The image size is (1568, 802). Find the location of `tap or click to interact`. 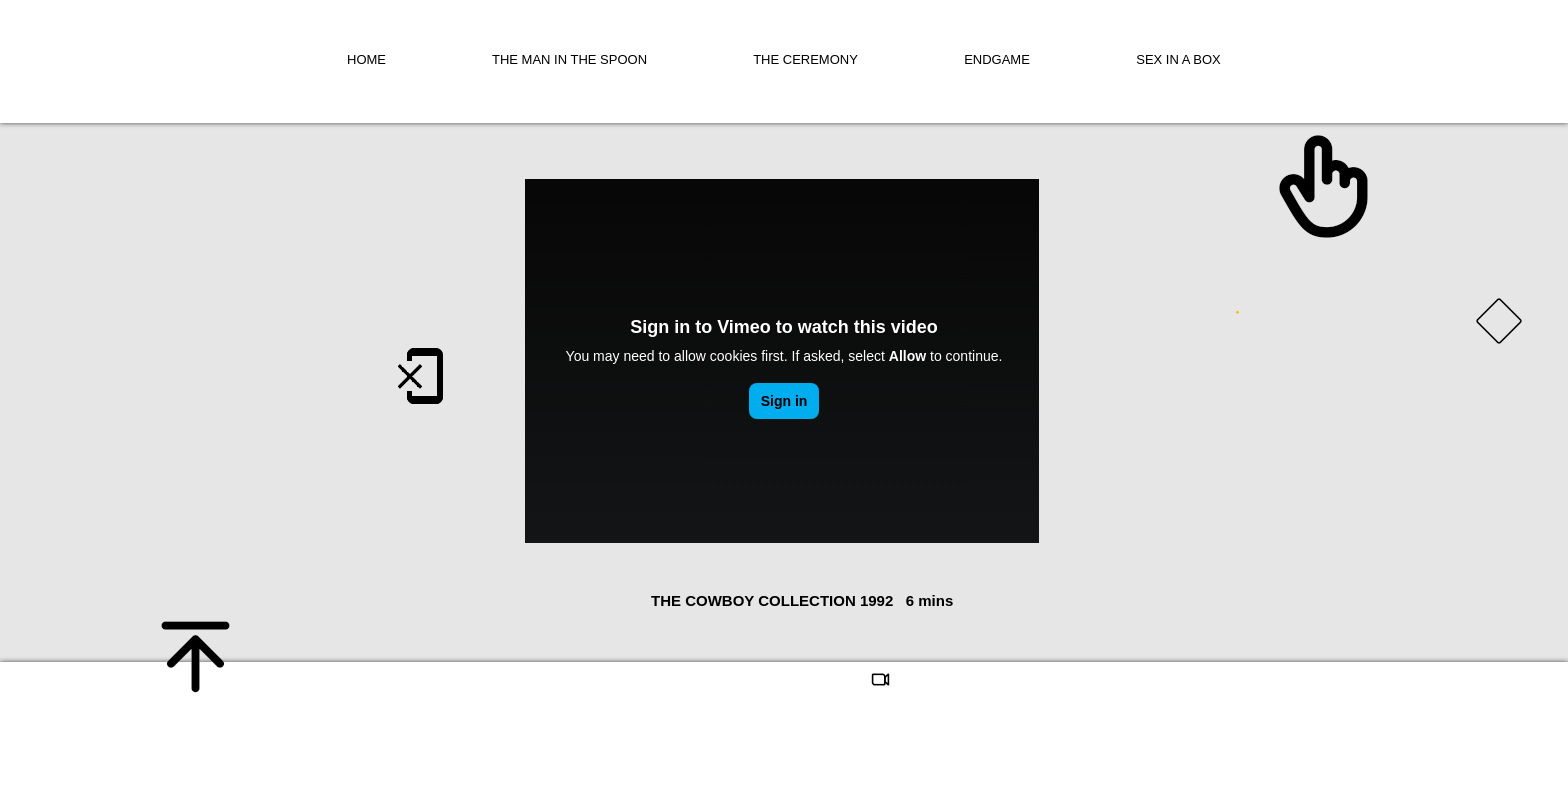

tap or click to interact is located at coordinates (1323, 186).